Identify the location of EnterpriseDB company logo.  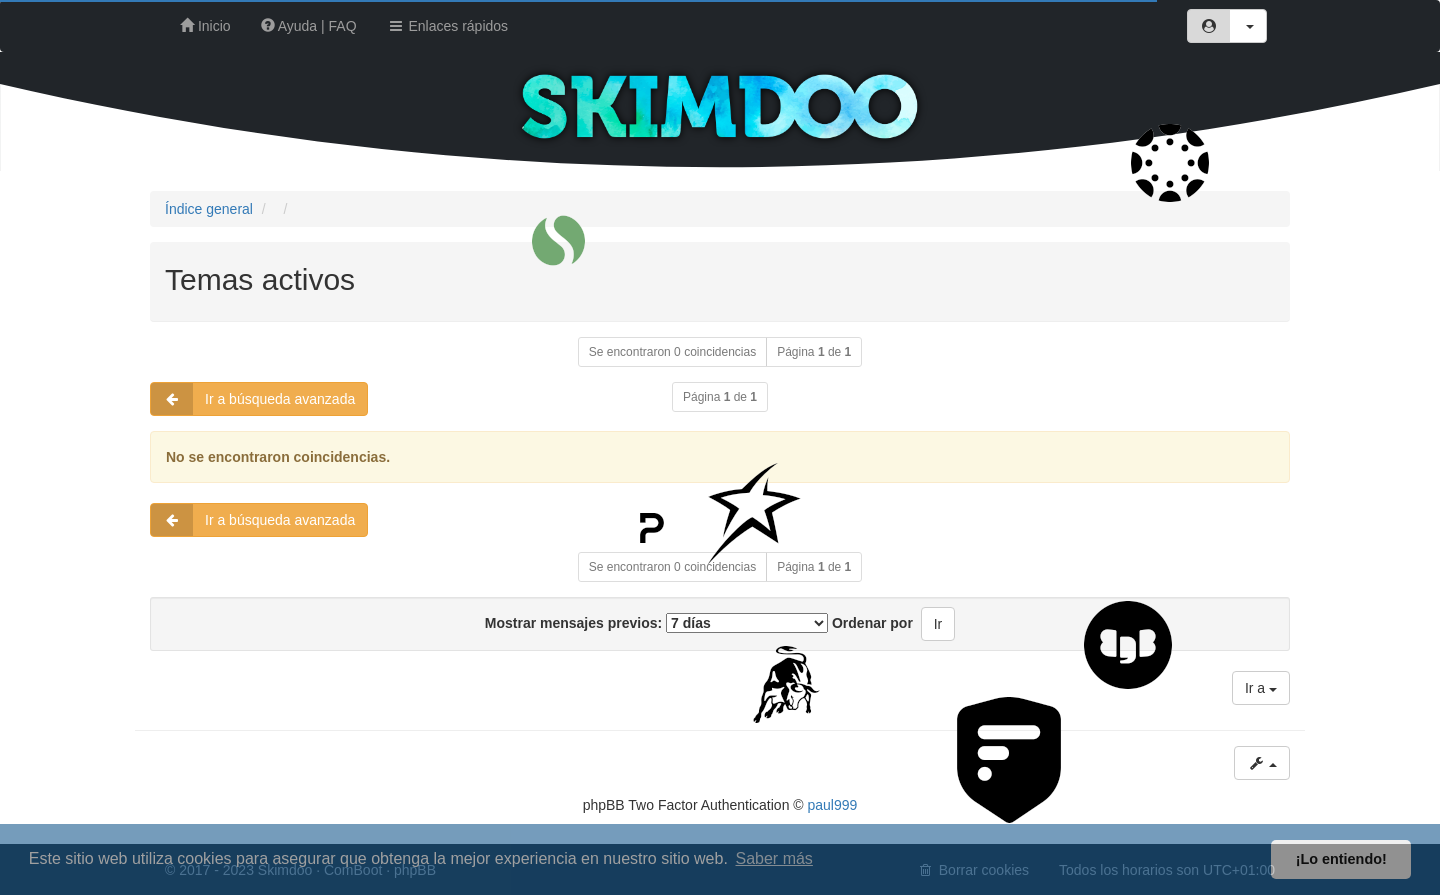
(1128, 645).